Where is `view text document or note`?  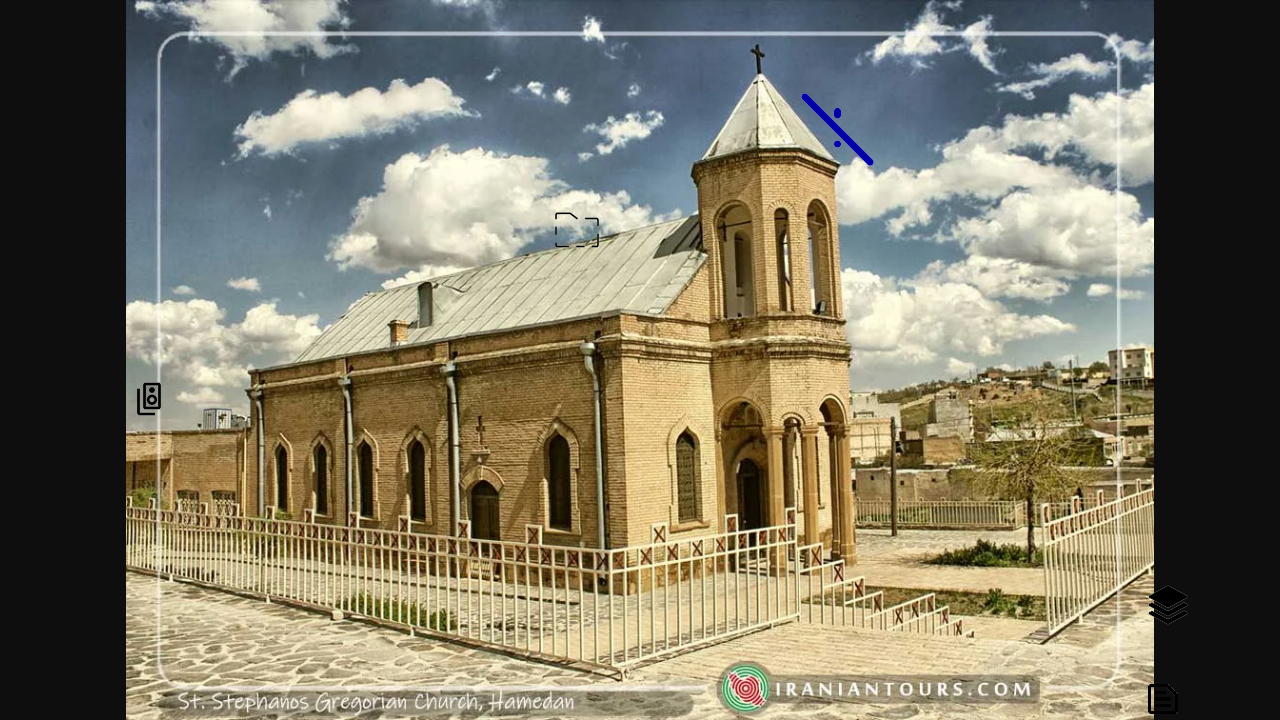 view text document or note is located at coordinates (1163, 699).